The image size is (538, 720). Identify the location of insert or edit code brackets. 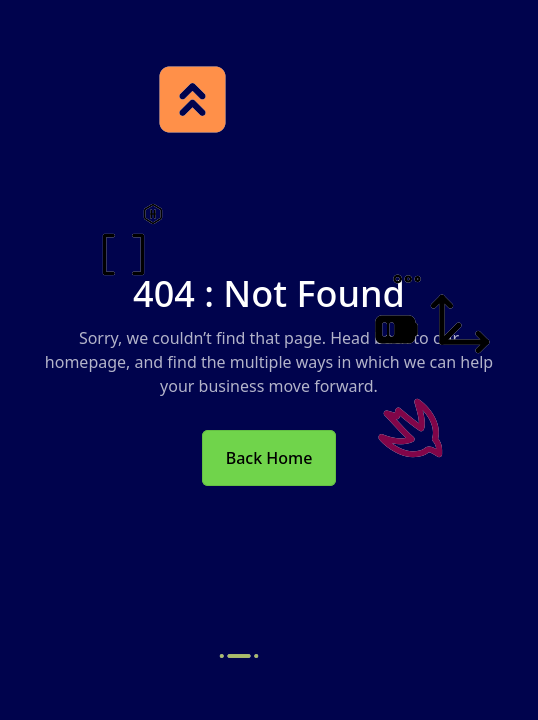
(123, 254).